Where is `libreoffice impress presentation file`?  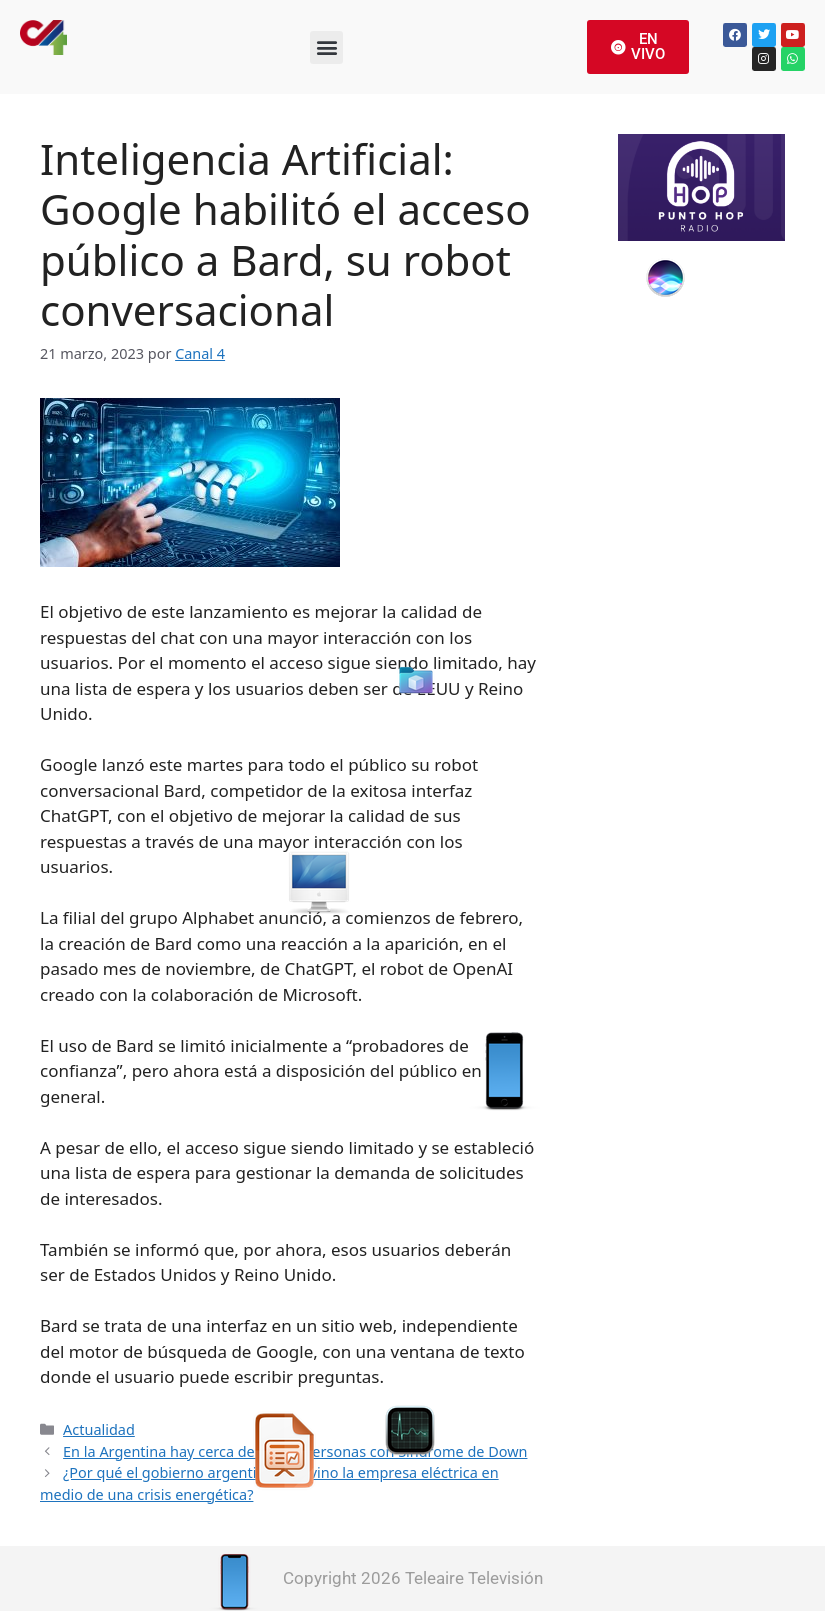
libreoffice impress presentation file is located at coordinates (284, 1450).